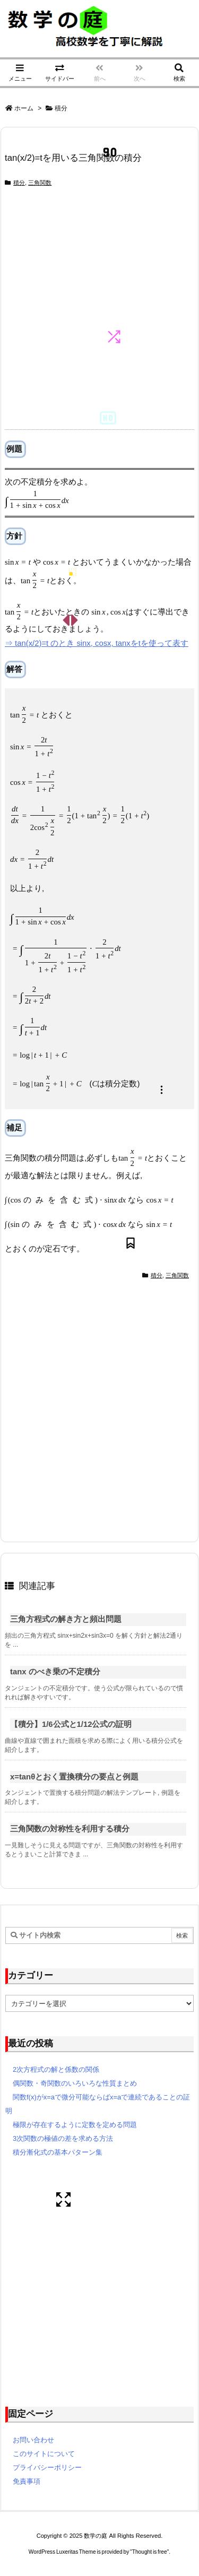  What do you see at coordinates (161, 1090) in the screenshot?
I see `open more options menu` at bounding box center [161, 1090].